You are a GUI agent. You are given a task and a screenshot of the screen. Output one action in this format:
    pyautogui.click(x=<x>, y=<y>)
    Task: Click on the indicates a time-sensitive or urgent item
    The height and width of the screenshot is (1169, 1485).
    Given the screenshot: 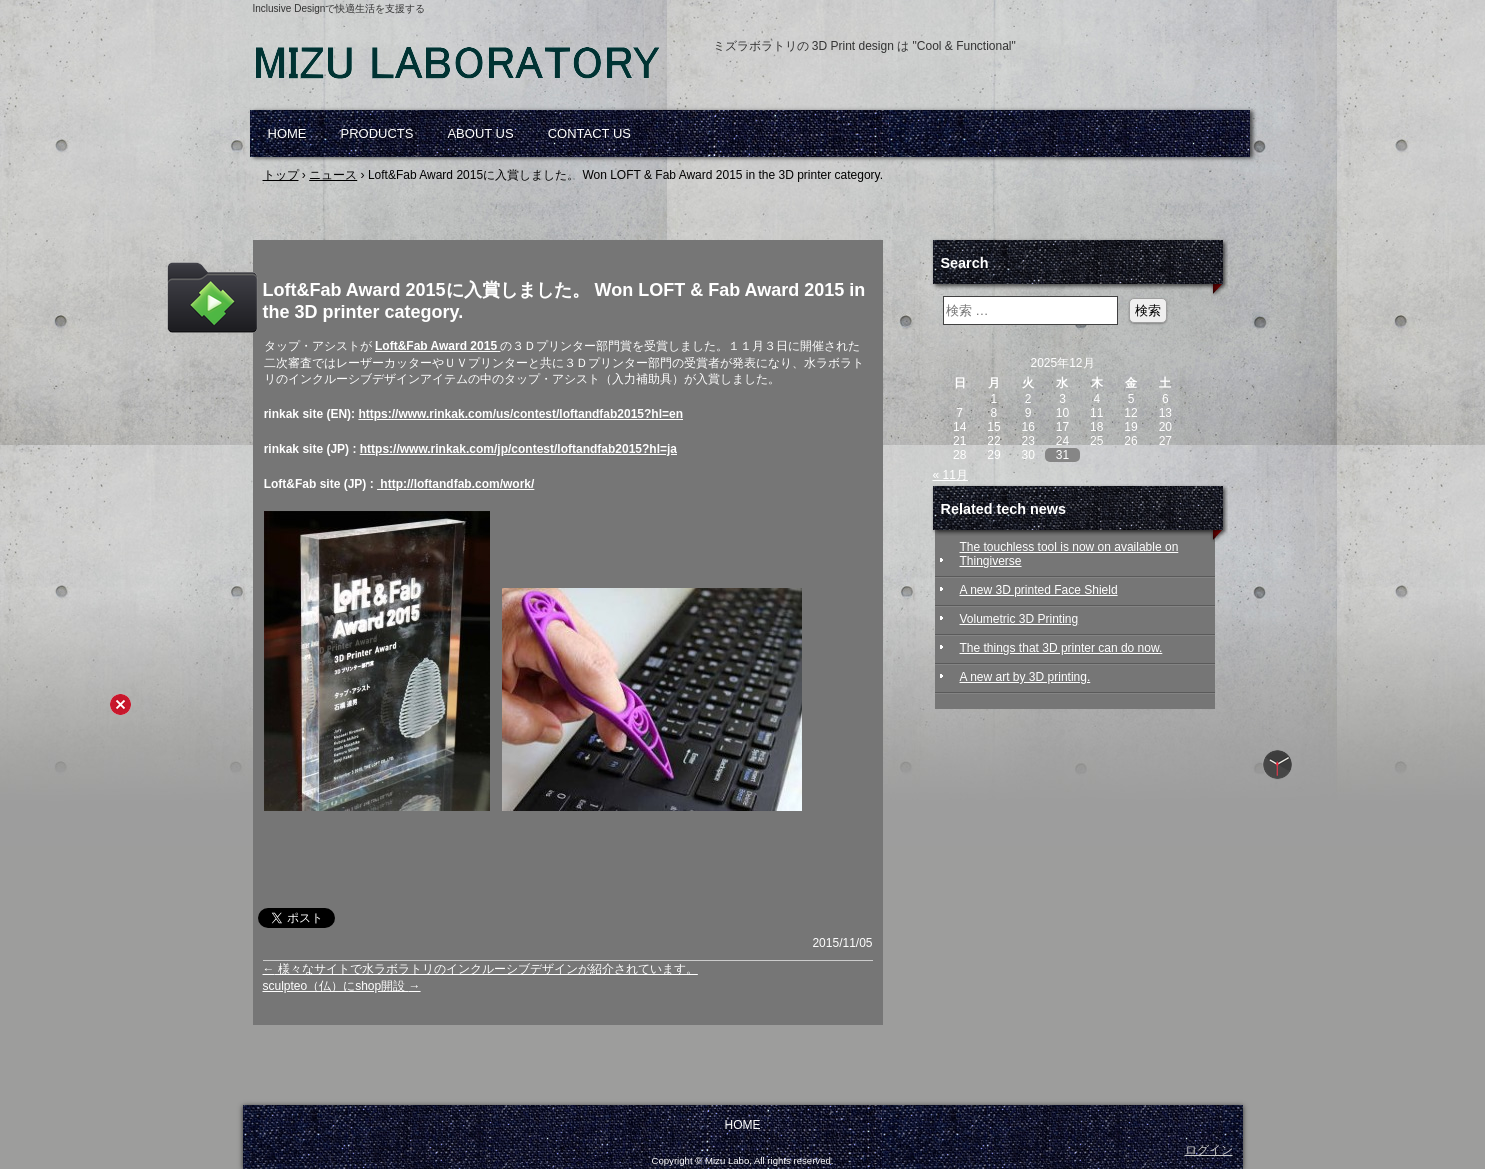 What is the action you would take?
    pyautogui.click(x=1277, y=764)
    